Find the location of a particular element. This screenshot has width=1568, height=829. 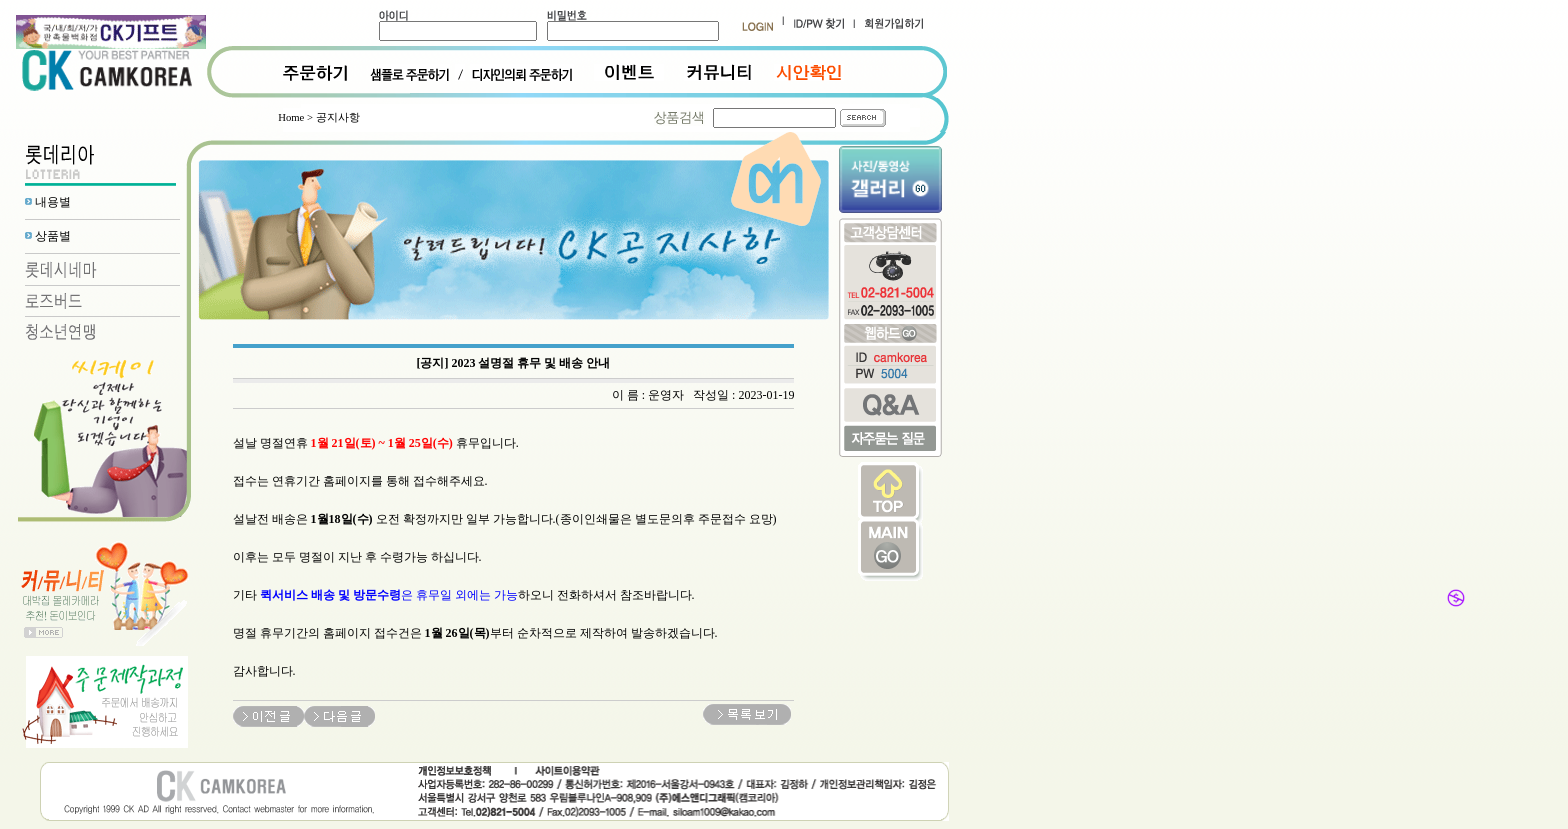

open the Albert Heijn grocery store app is located at coordinates (776, 179).